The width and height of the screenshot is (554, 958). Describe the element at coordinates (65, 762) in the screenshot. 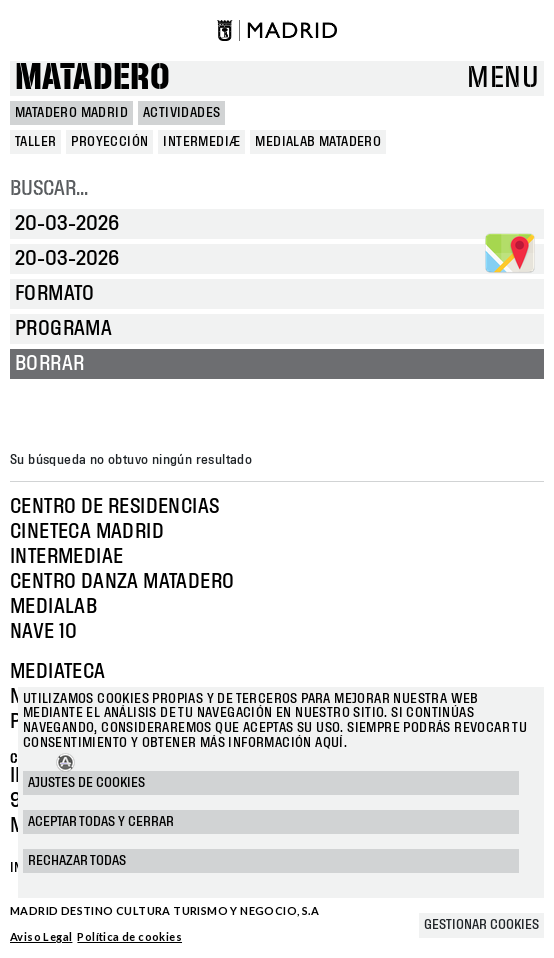

I see `check for available software updates` at that location.